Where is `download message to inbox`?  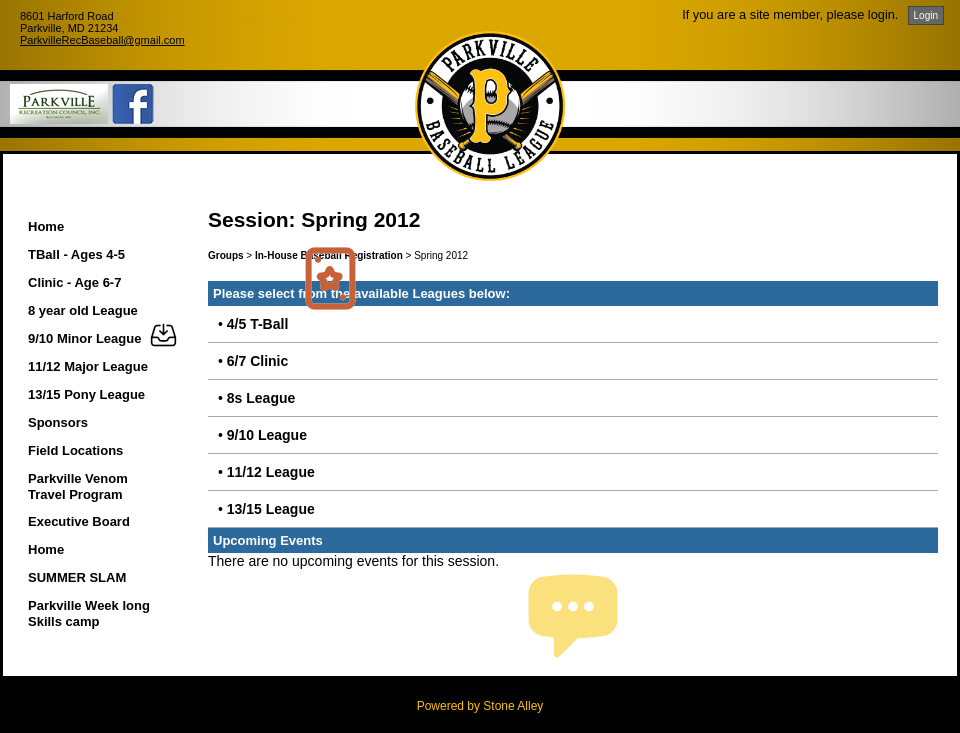 download message to inbox is located at coordinates (163, 335).